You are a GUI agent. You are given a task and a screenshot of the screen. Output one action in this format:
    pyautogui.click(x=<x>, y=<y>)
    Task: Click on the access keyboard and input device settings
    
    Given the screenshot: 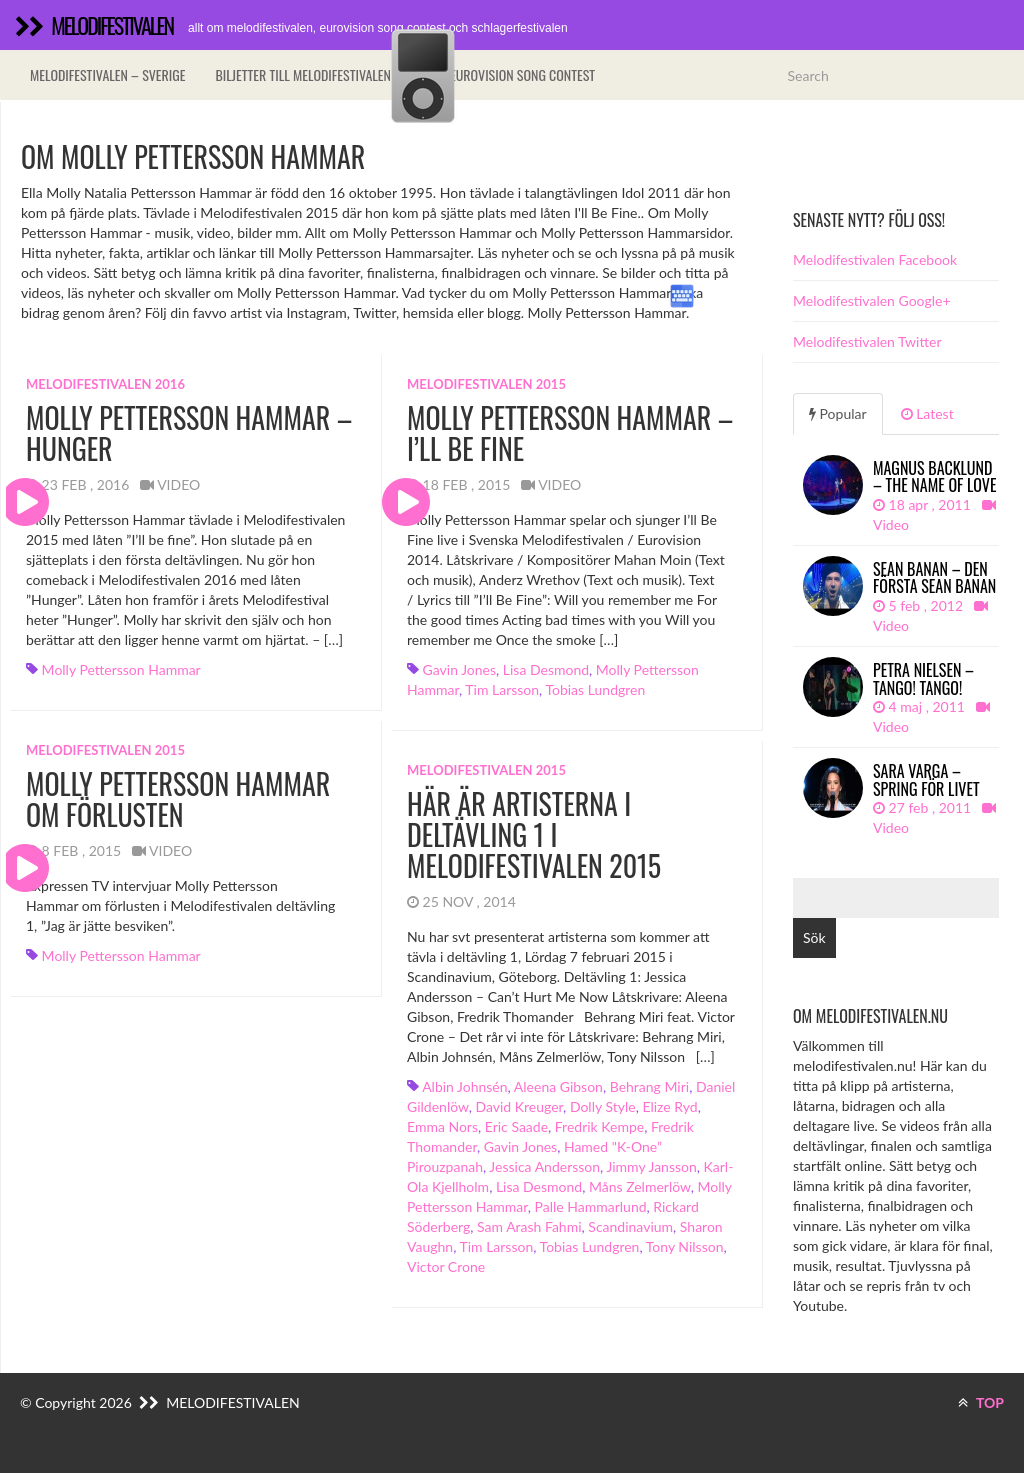 What is the action you would take?
    pyautogui.click(x=682, y=296)
    